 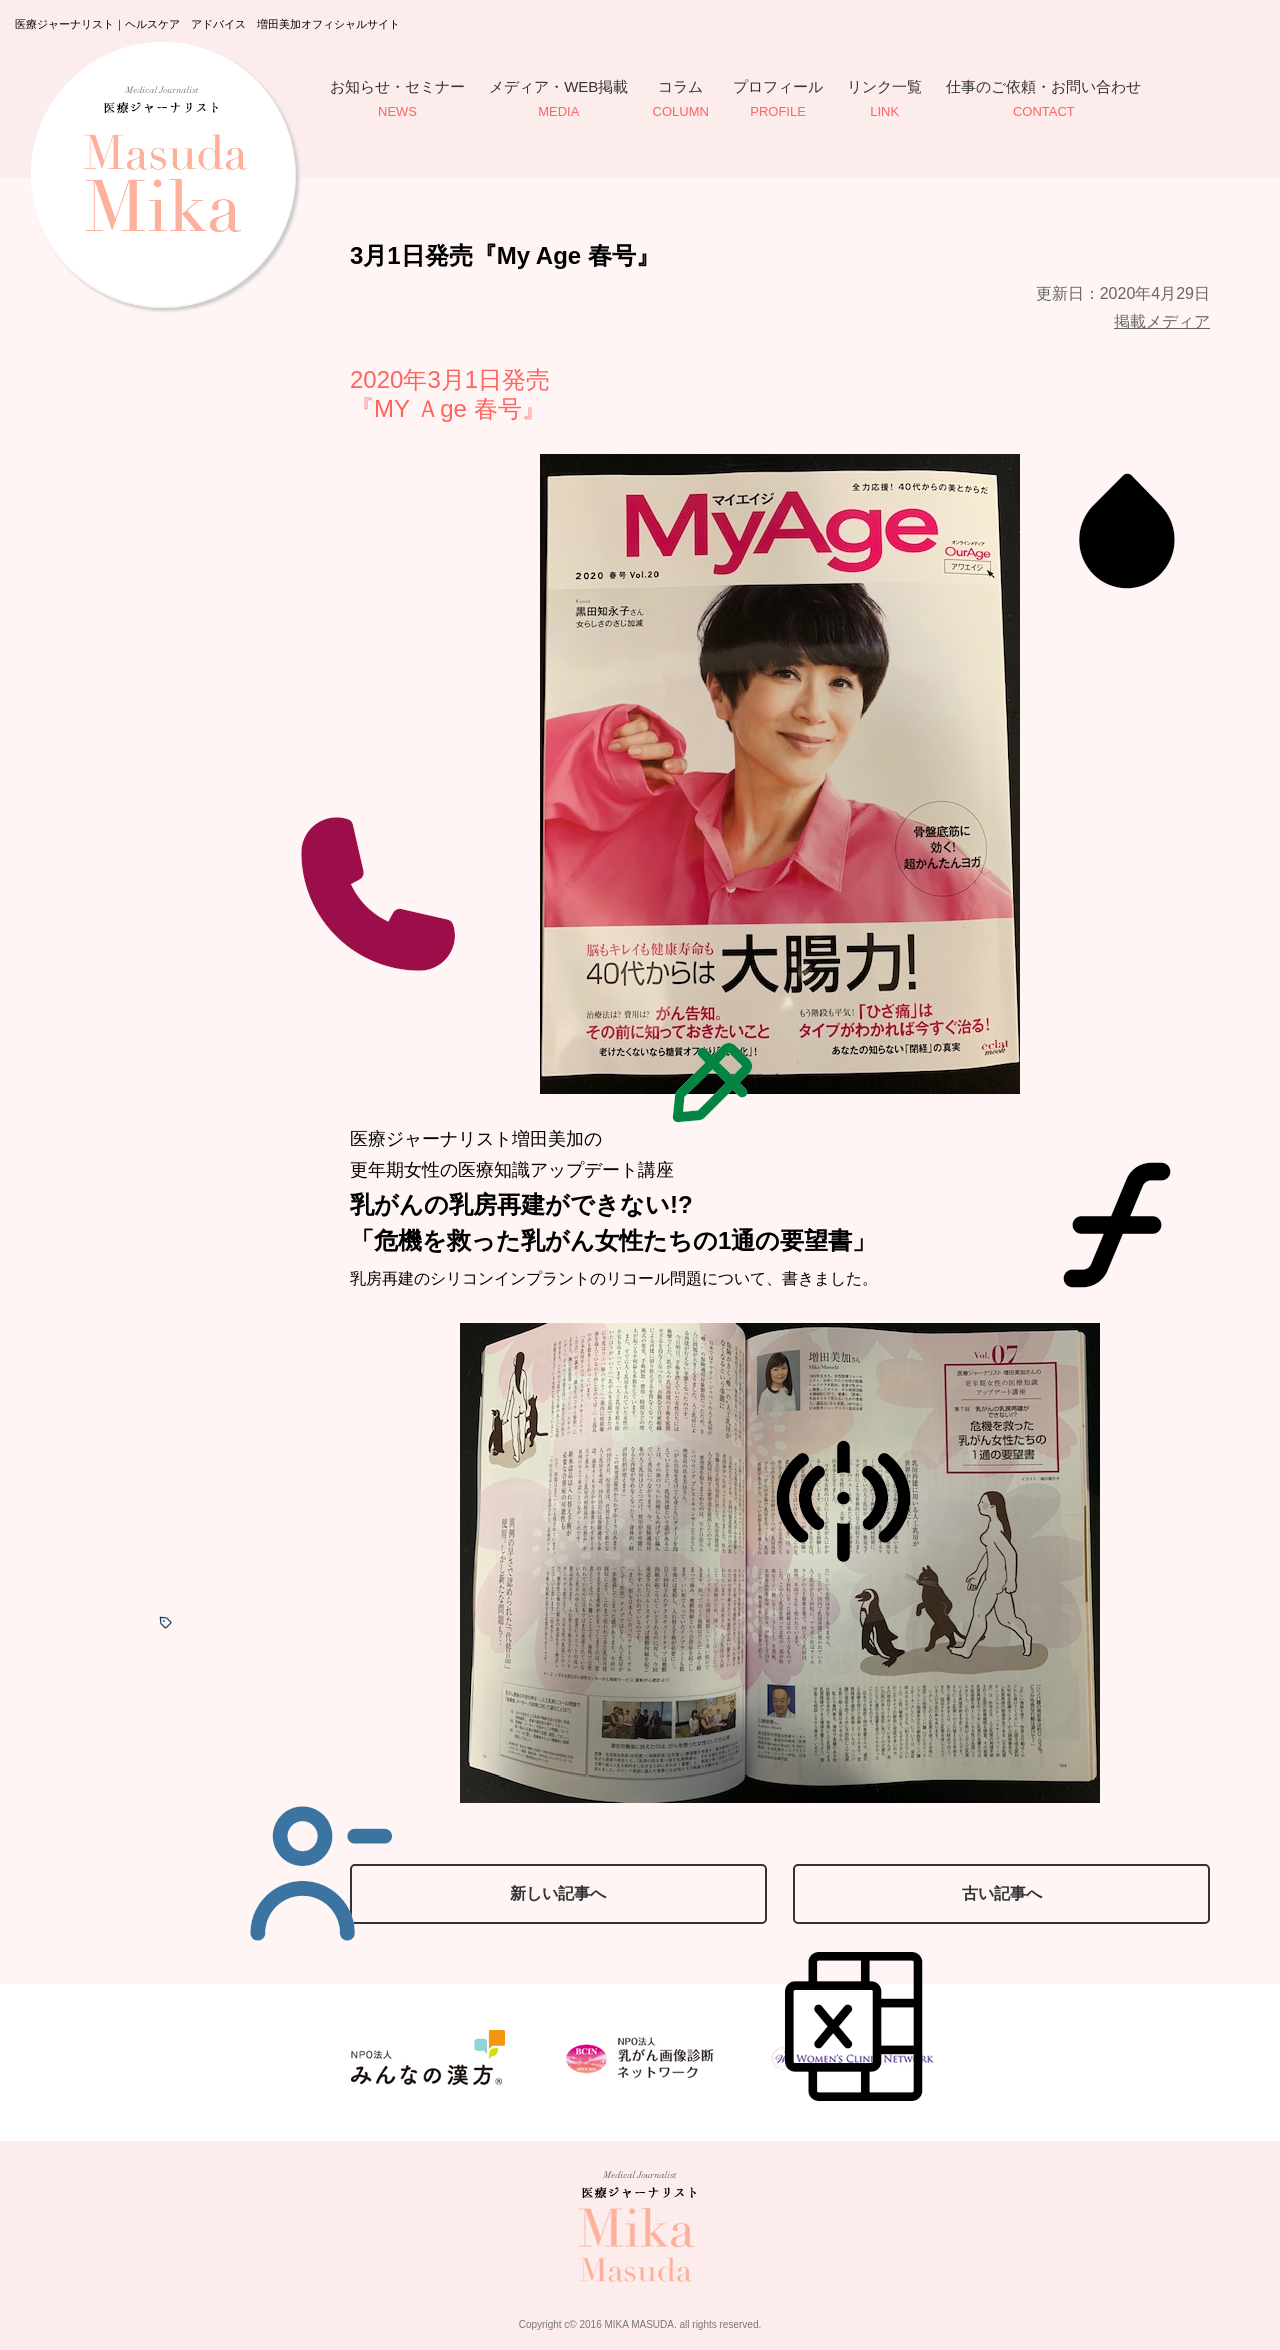 I want to click on remove a contact or friend, so click(x=317, y=1873).